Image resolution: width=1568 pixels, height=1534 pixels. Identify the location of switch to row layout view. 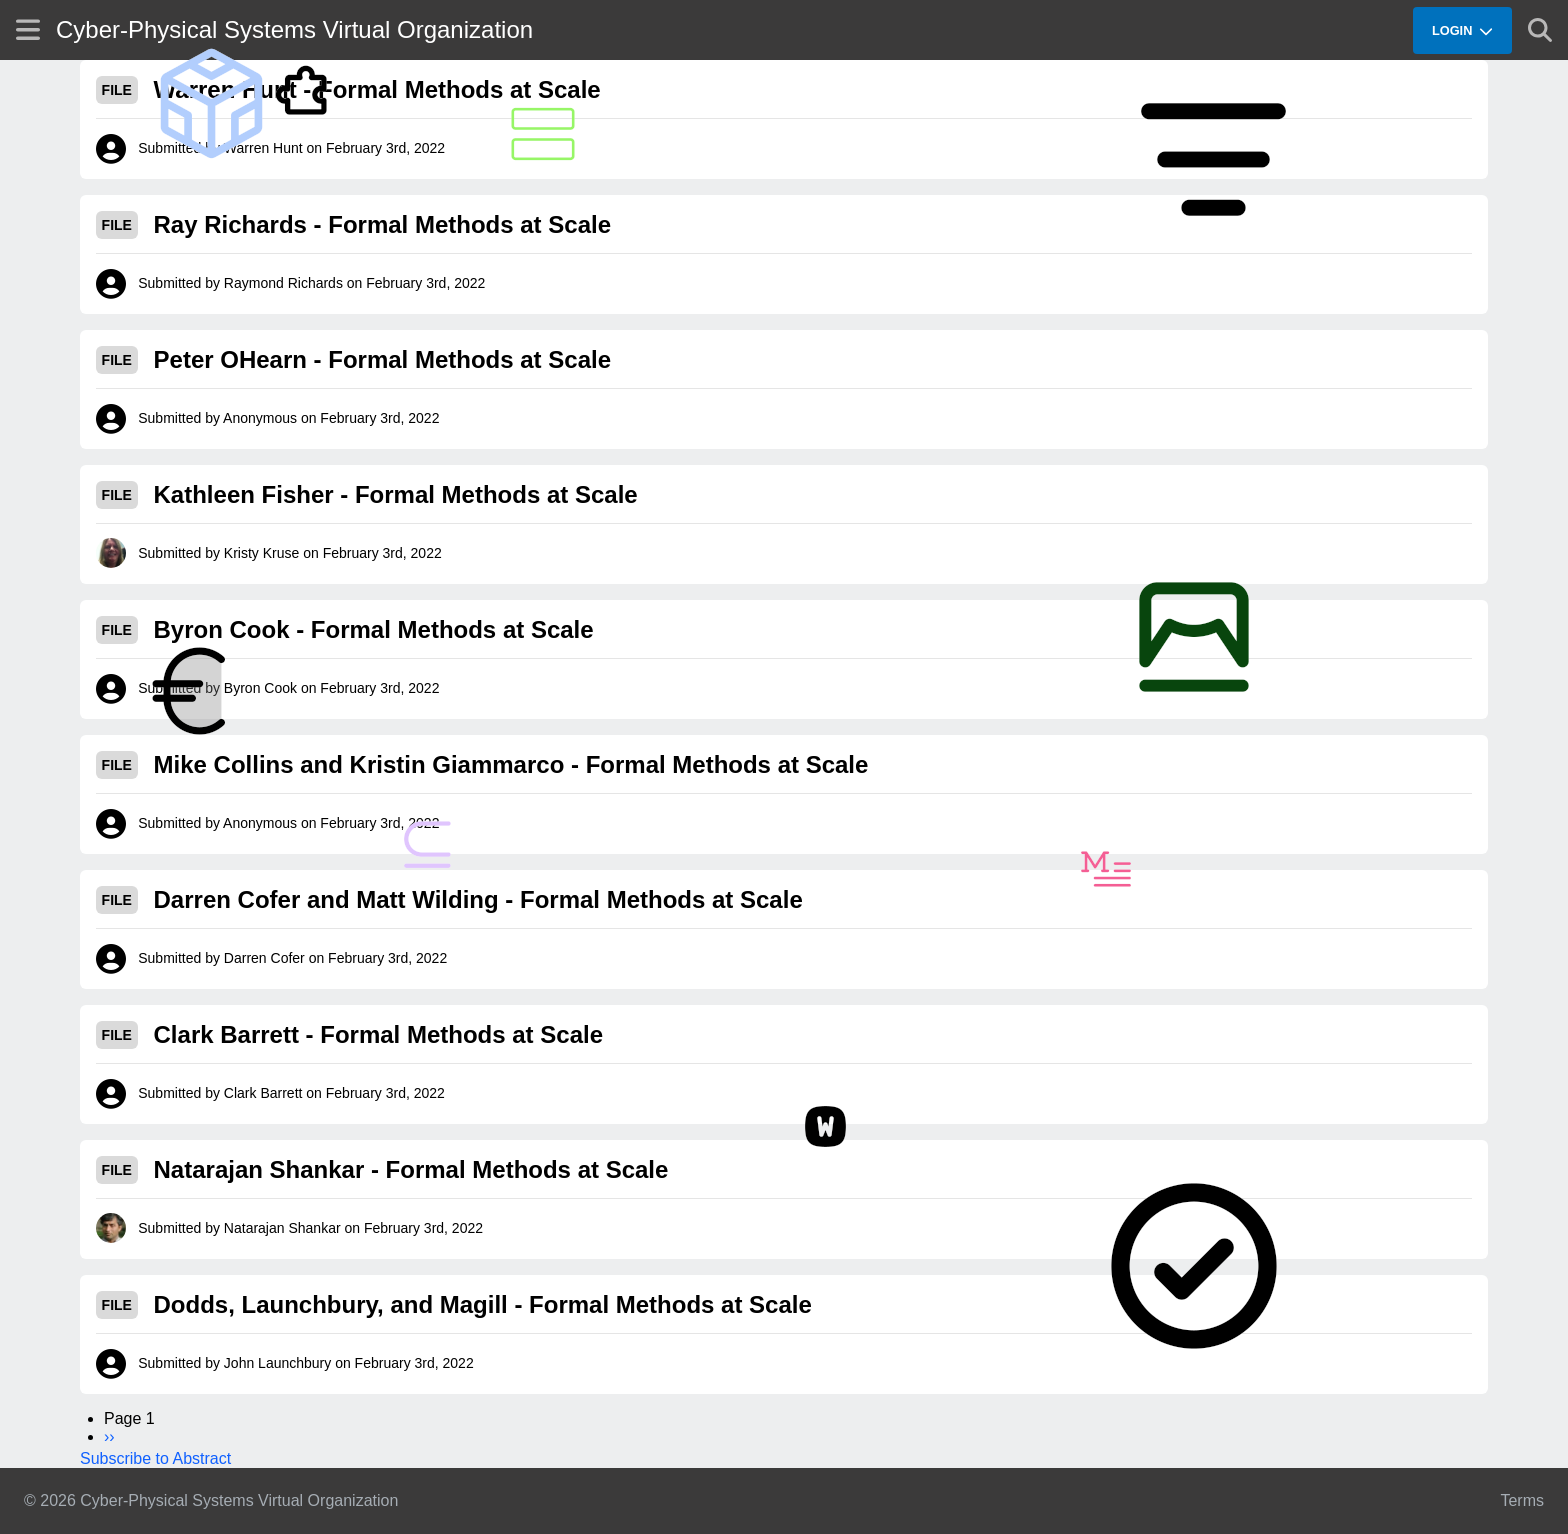
(543, 134).